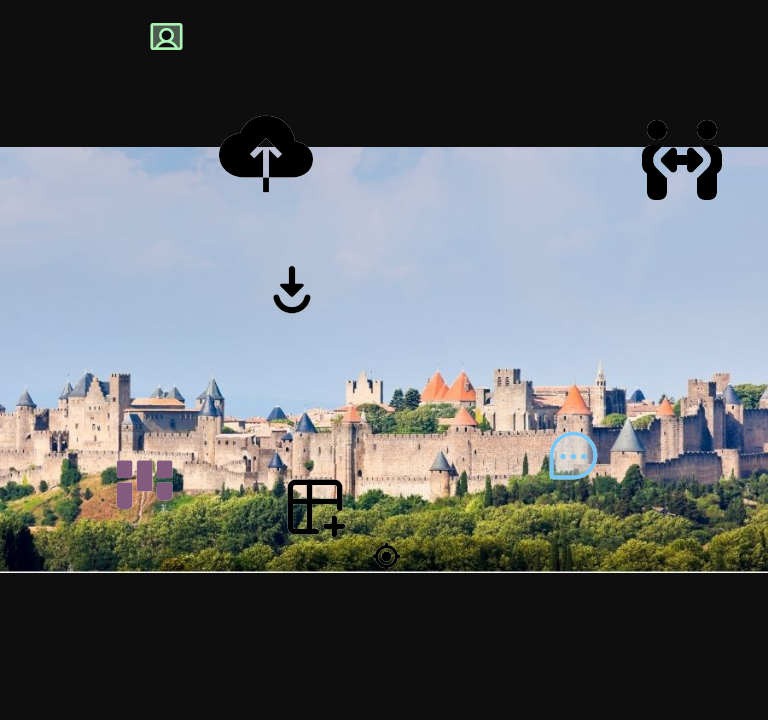  I want to click on add a new table or spreadsheet, so click(315, 507).